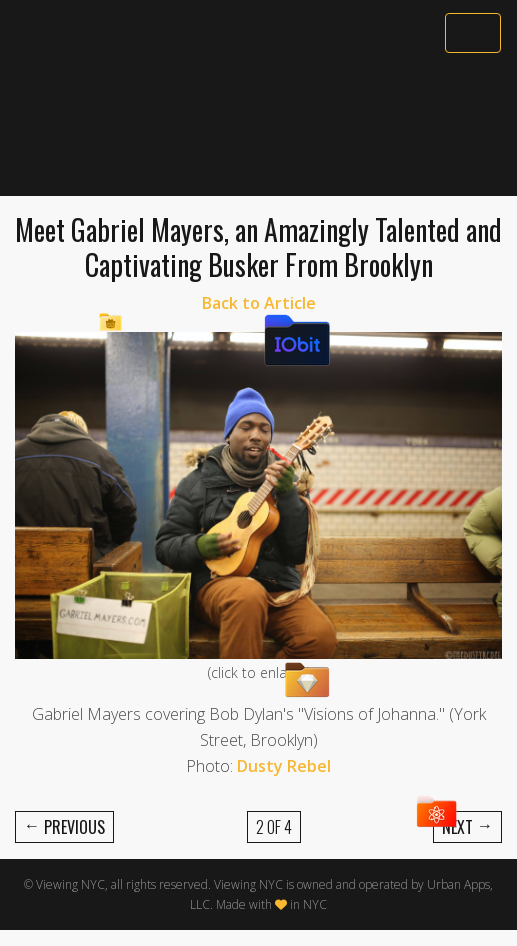  Describe the element at coordinates (436, 812) in the screenshot. I see `open physics course materials folder` at that location.